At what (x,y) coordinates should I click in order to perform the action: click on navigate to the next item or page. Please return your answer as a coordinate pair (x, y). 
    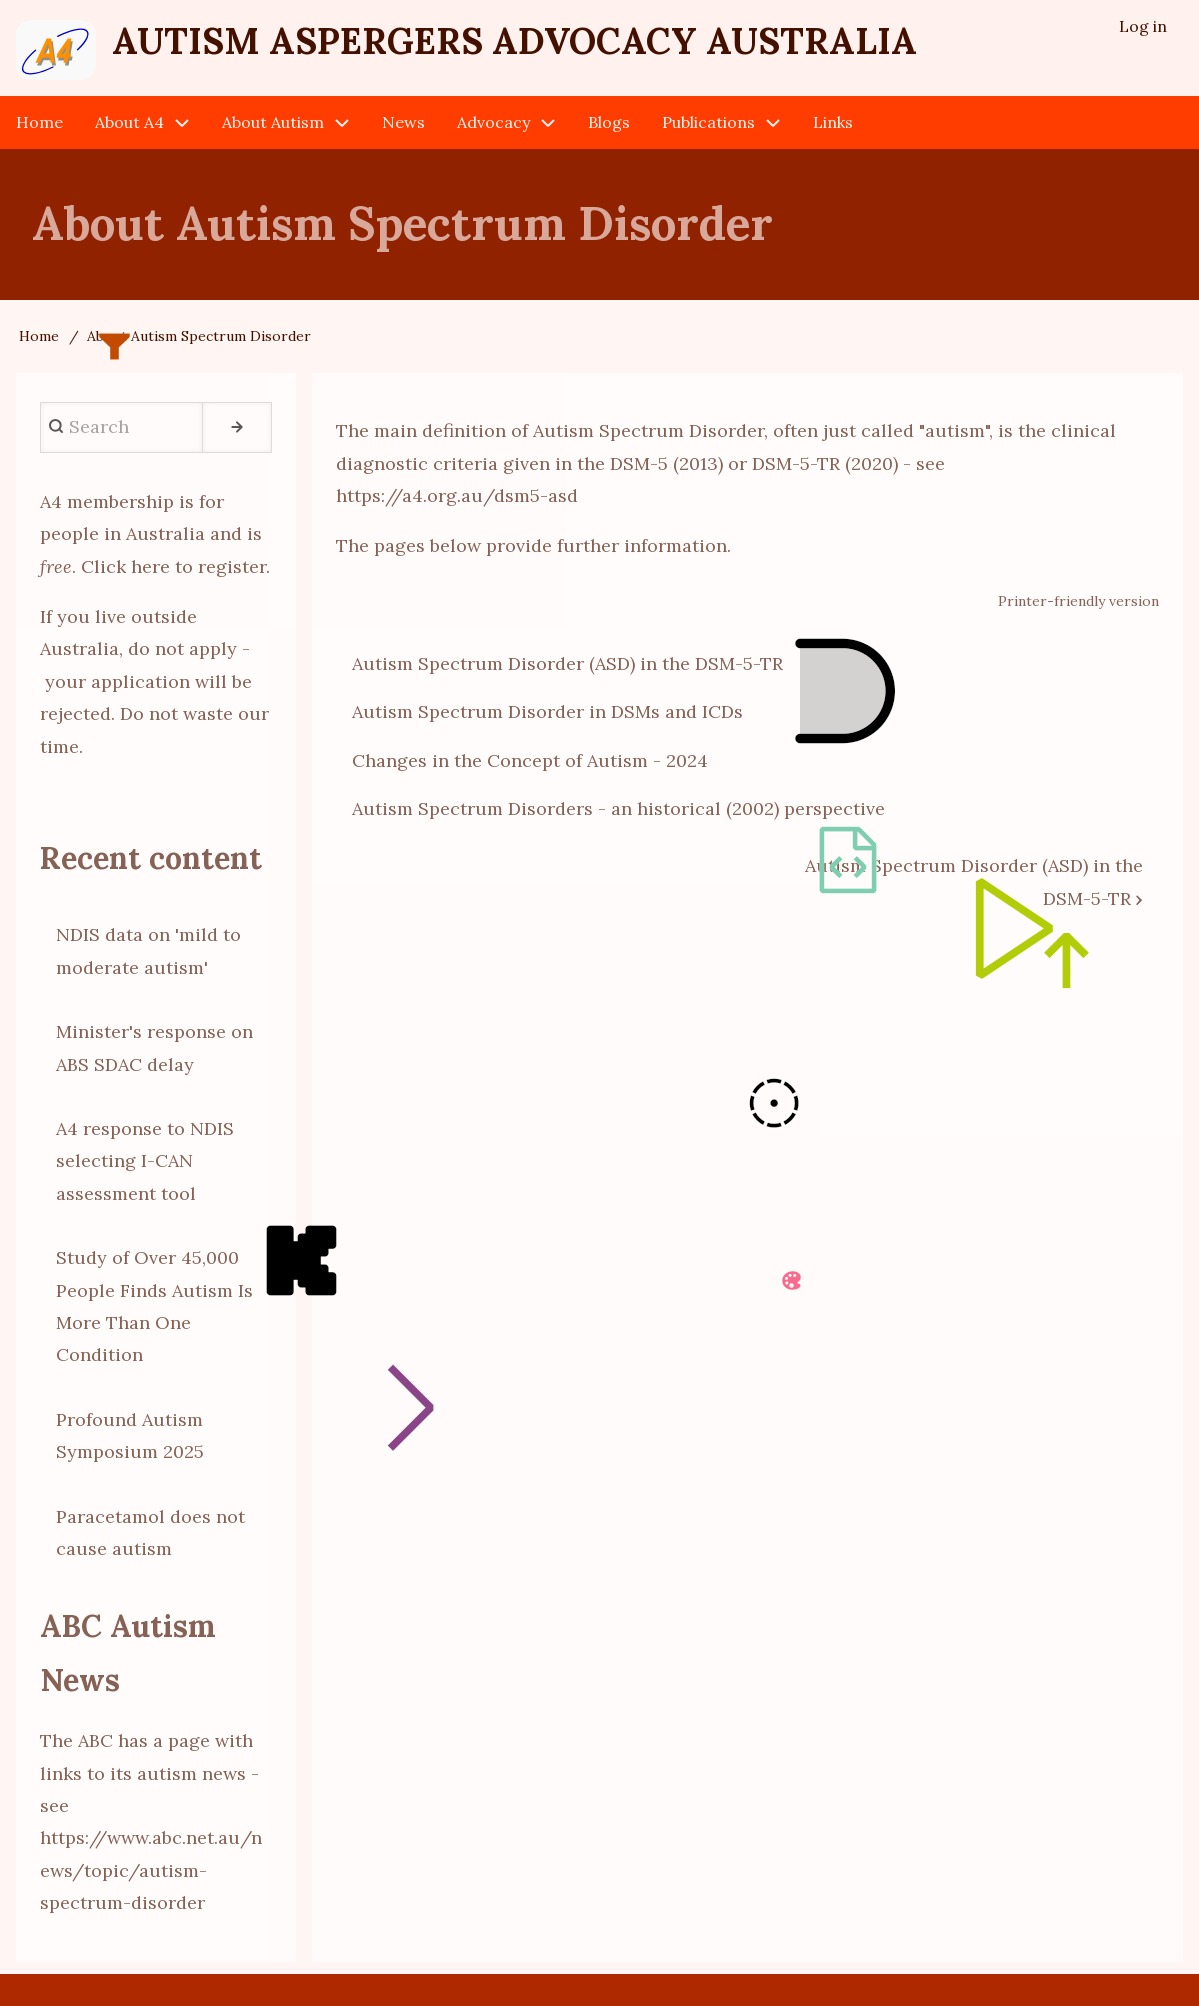
    Looking at the image, I should click on (407, 1407).